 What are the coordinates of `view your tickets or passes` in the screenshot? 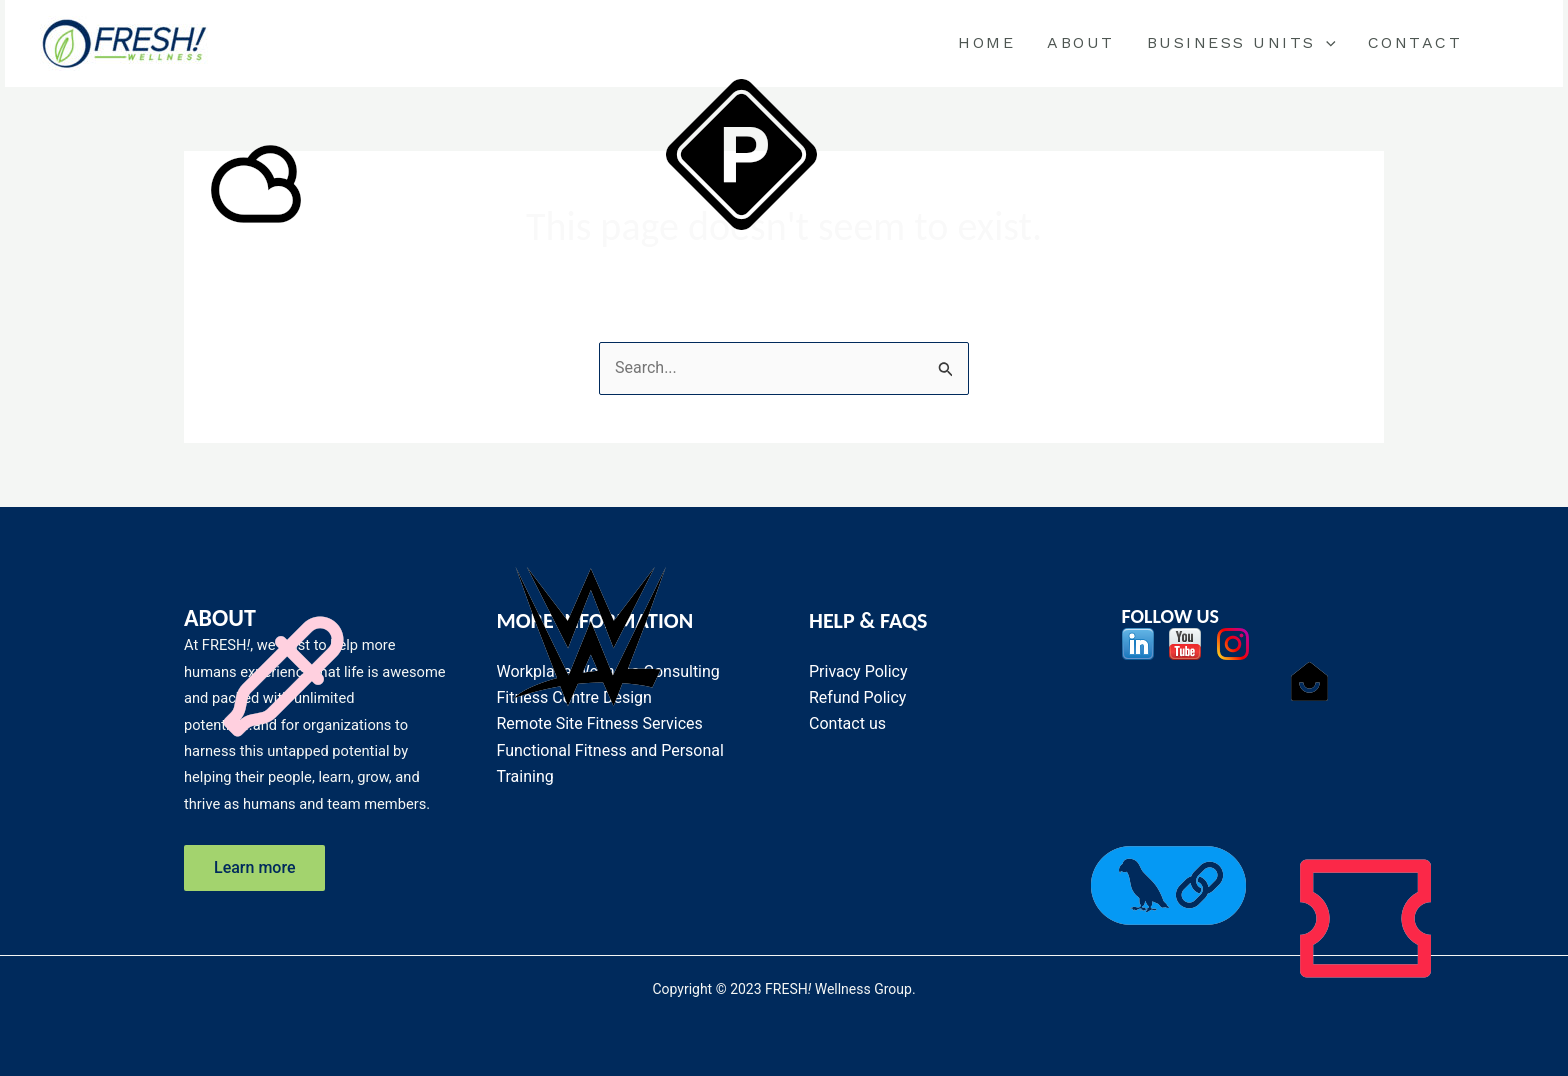 It's located at (1365, 918).